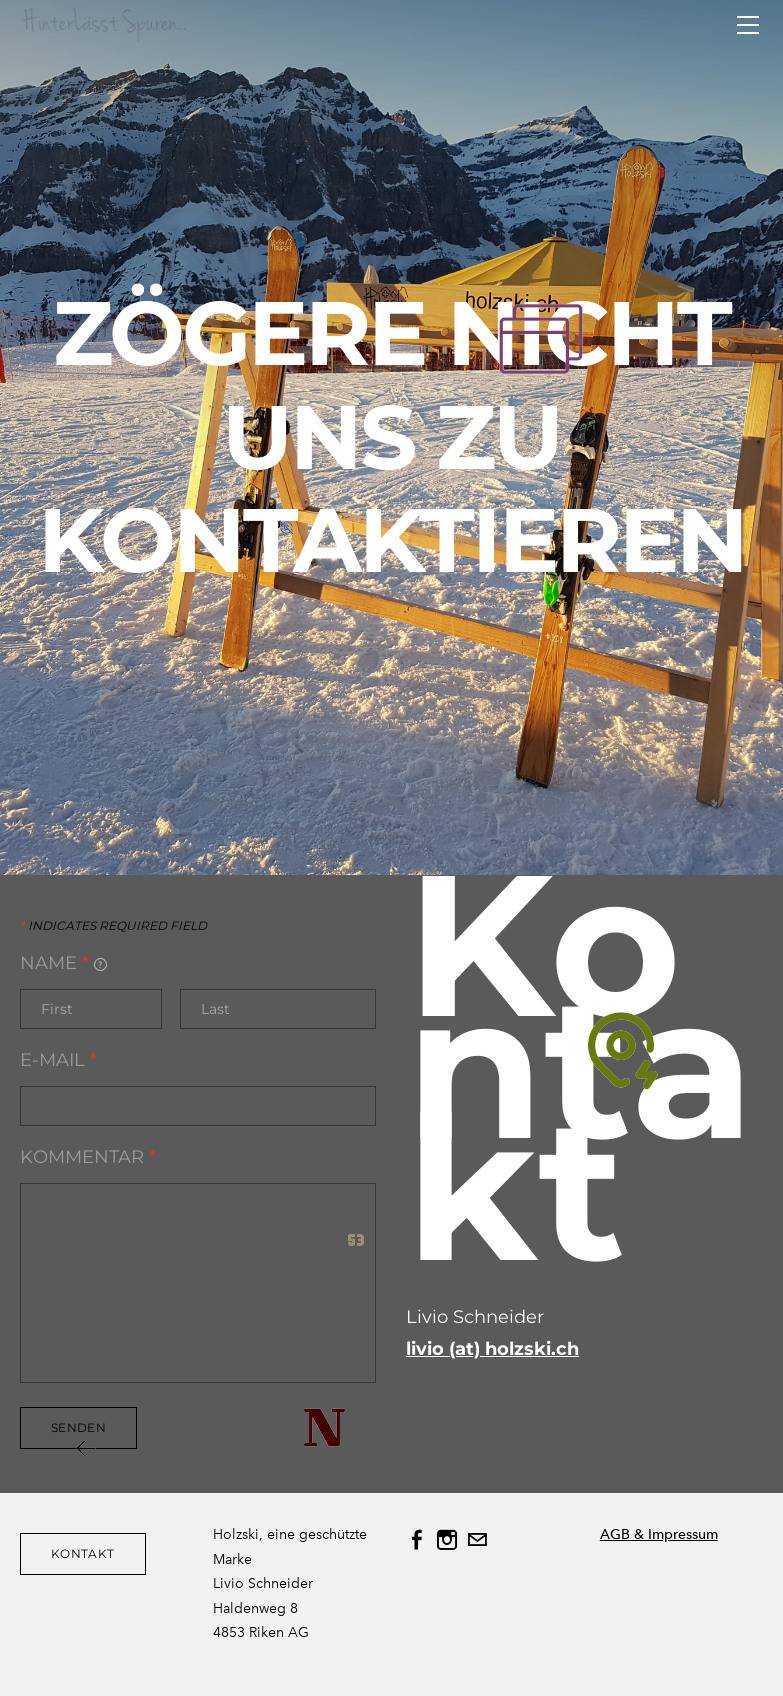  I want to click on enable fast or instant location tracking, so click(621, 1049).